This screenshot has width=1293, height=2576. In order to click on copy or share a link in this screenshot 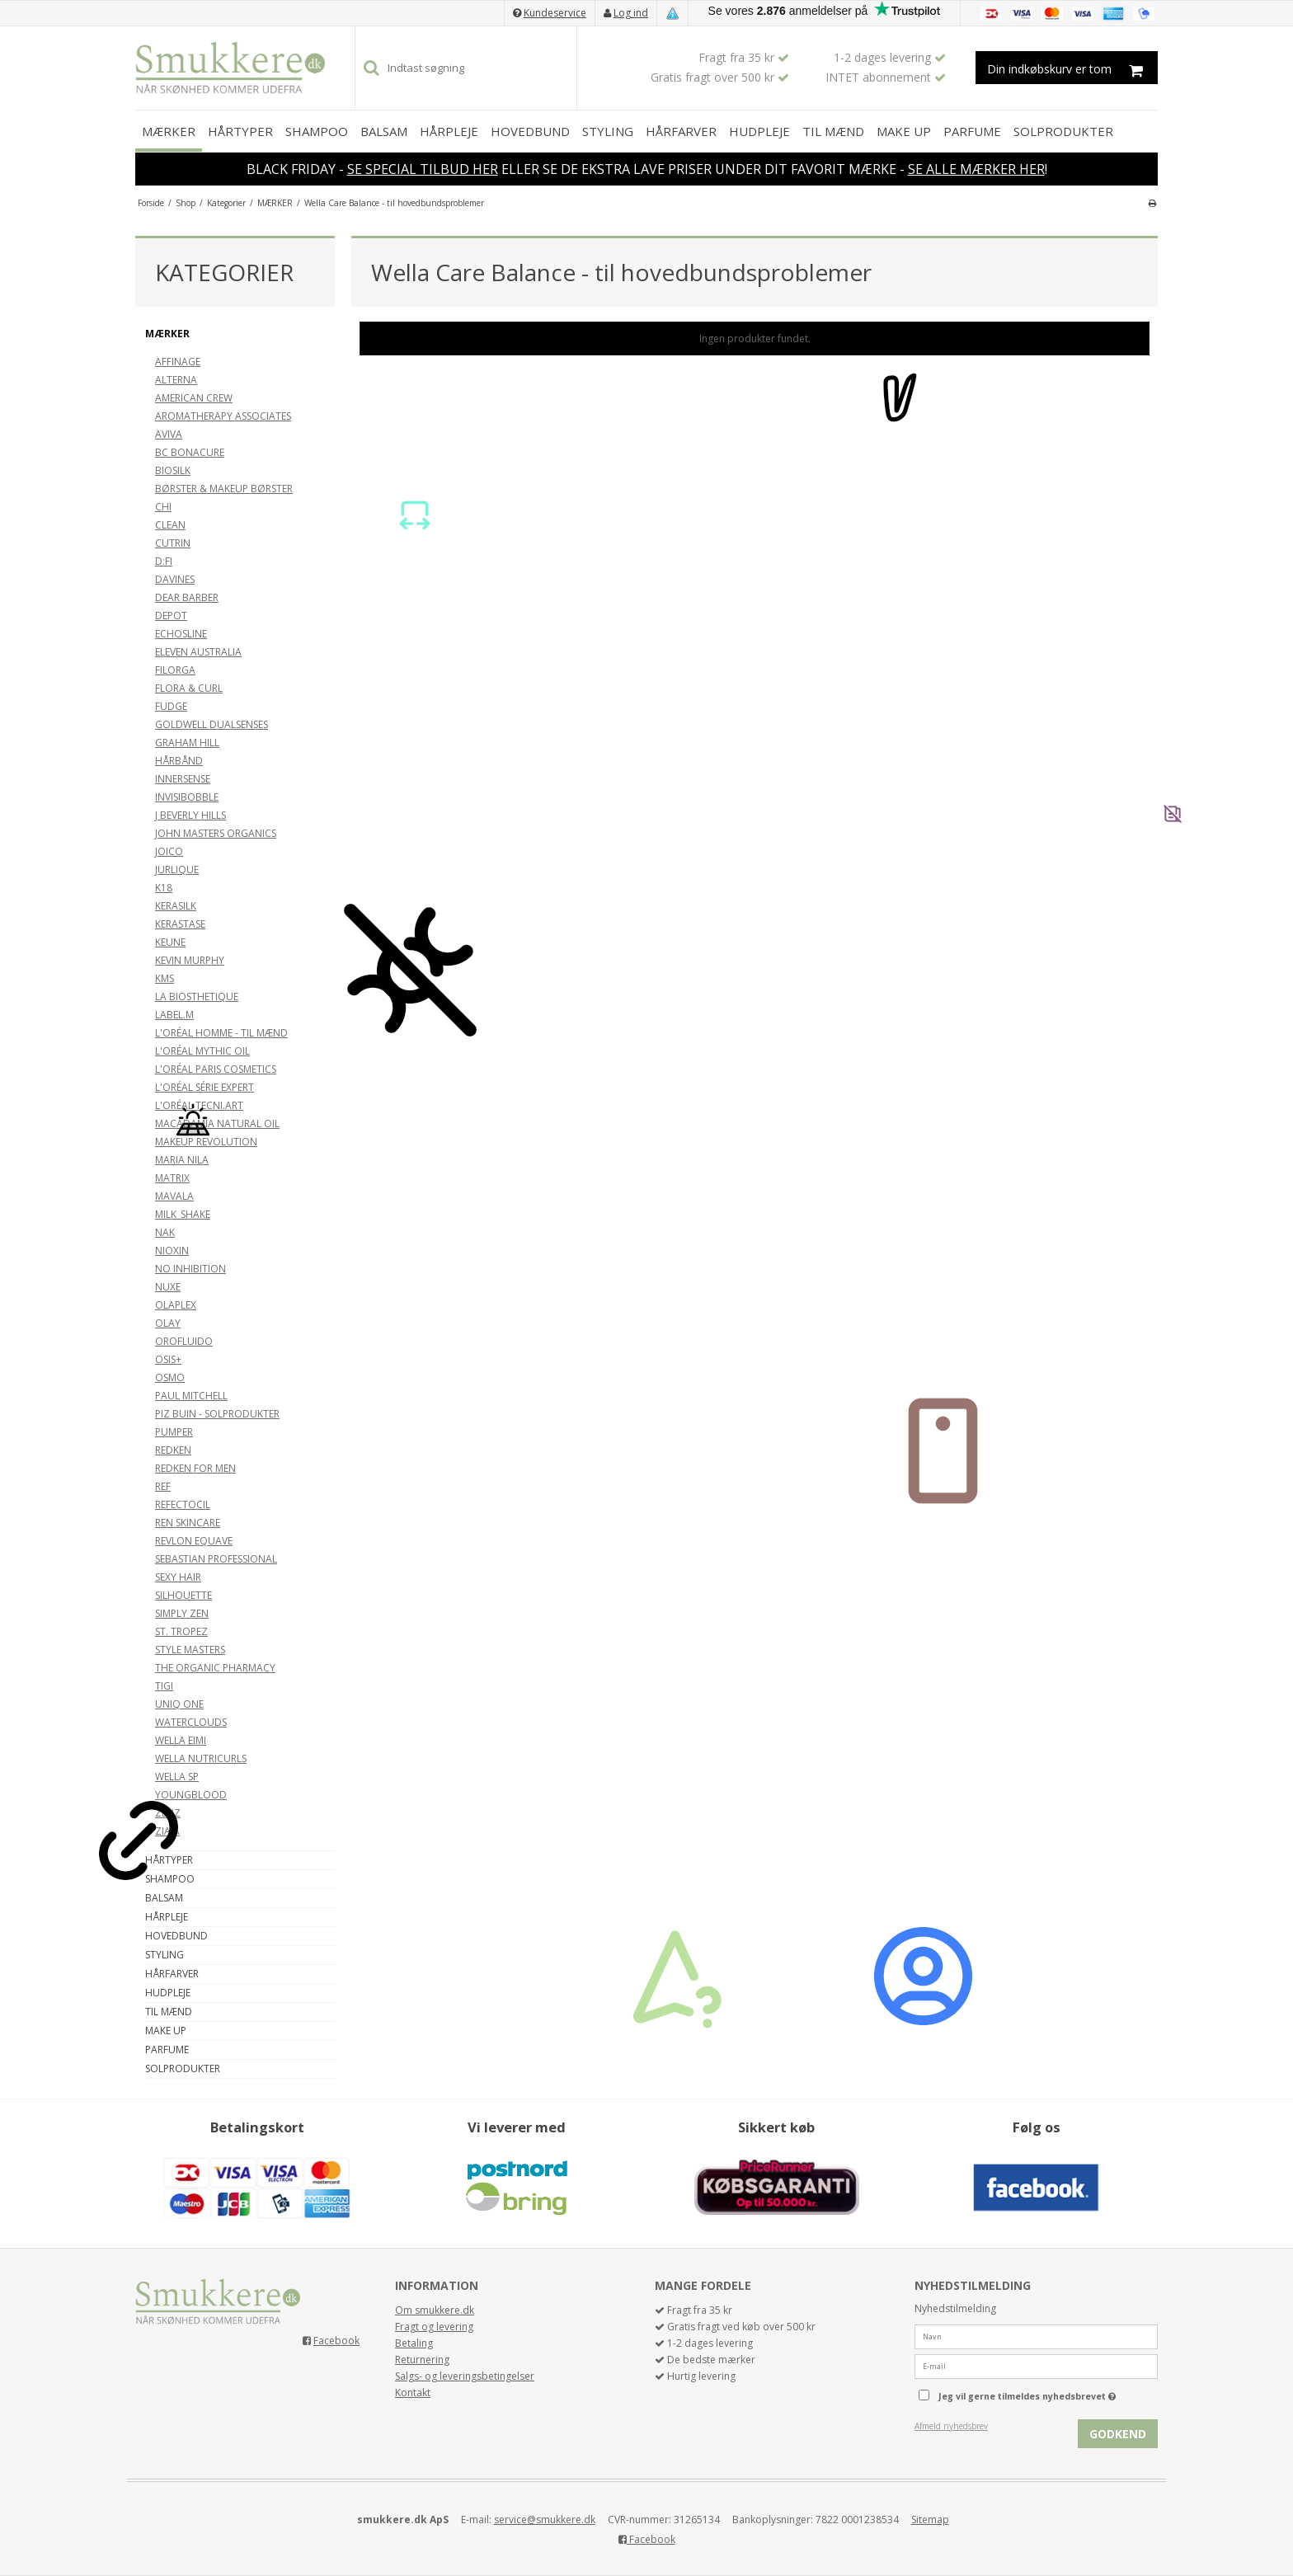, I will do `click(139, 1840)`.